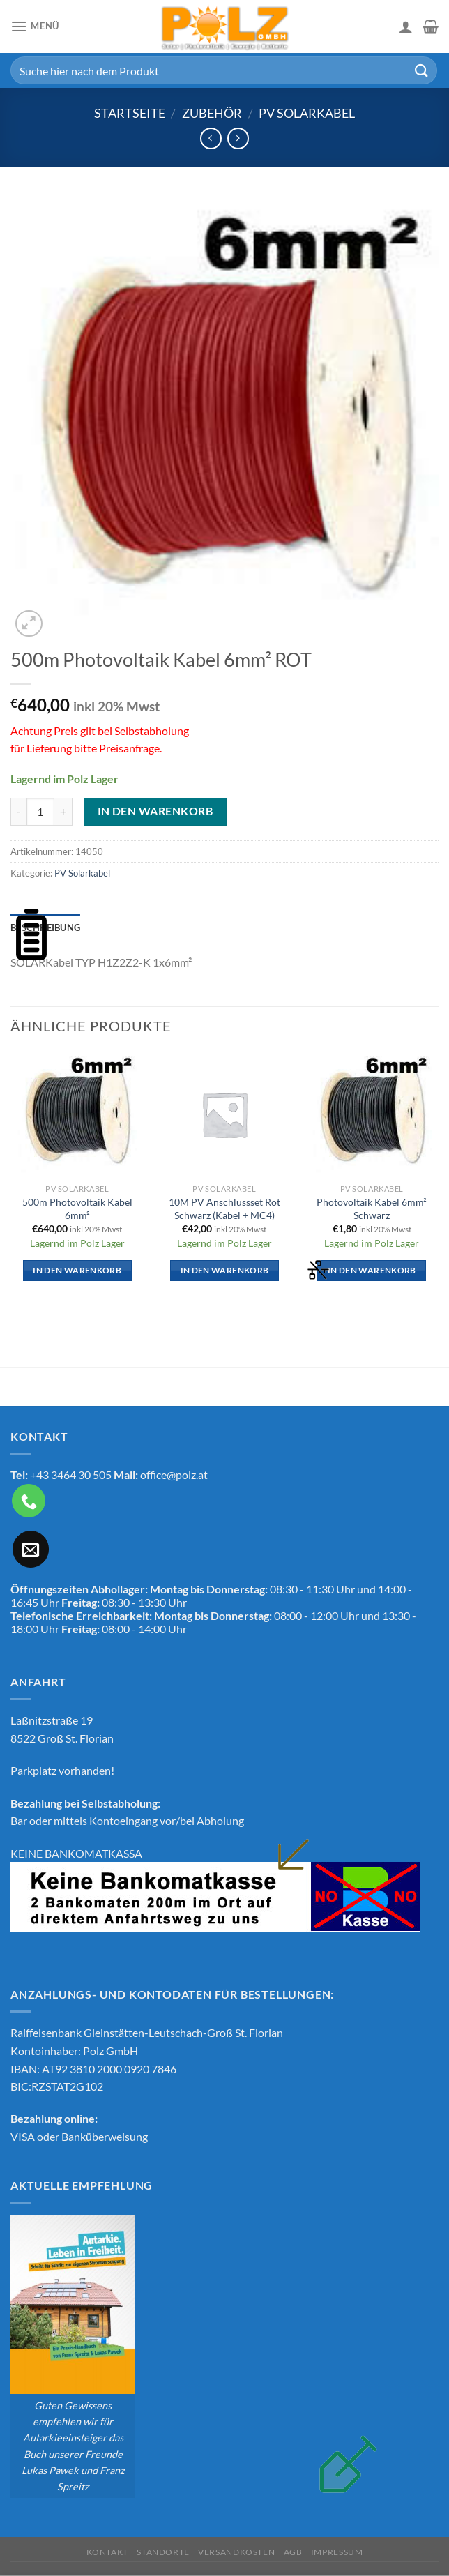 Image resolution: width=449 pixels, height=2576 pixels. What do you see at coordinates (318, 1270) in the screenshot?
I see `network connection unavailable` at bounding box center [318, 1270].